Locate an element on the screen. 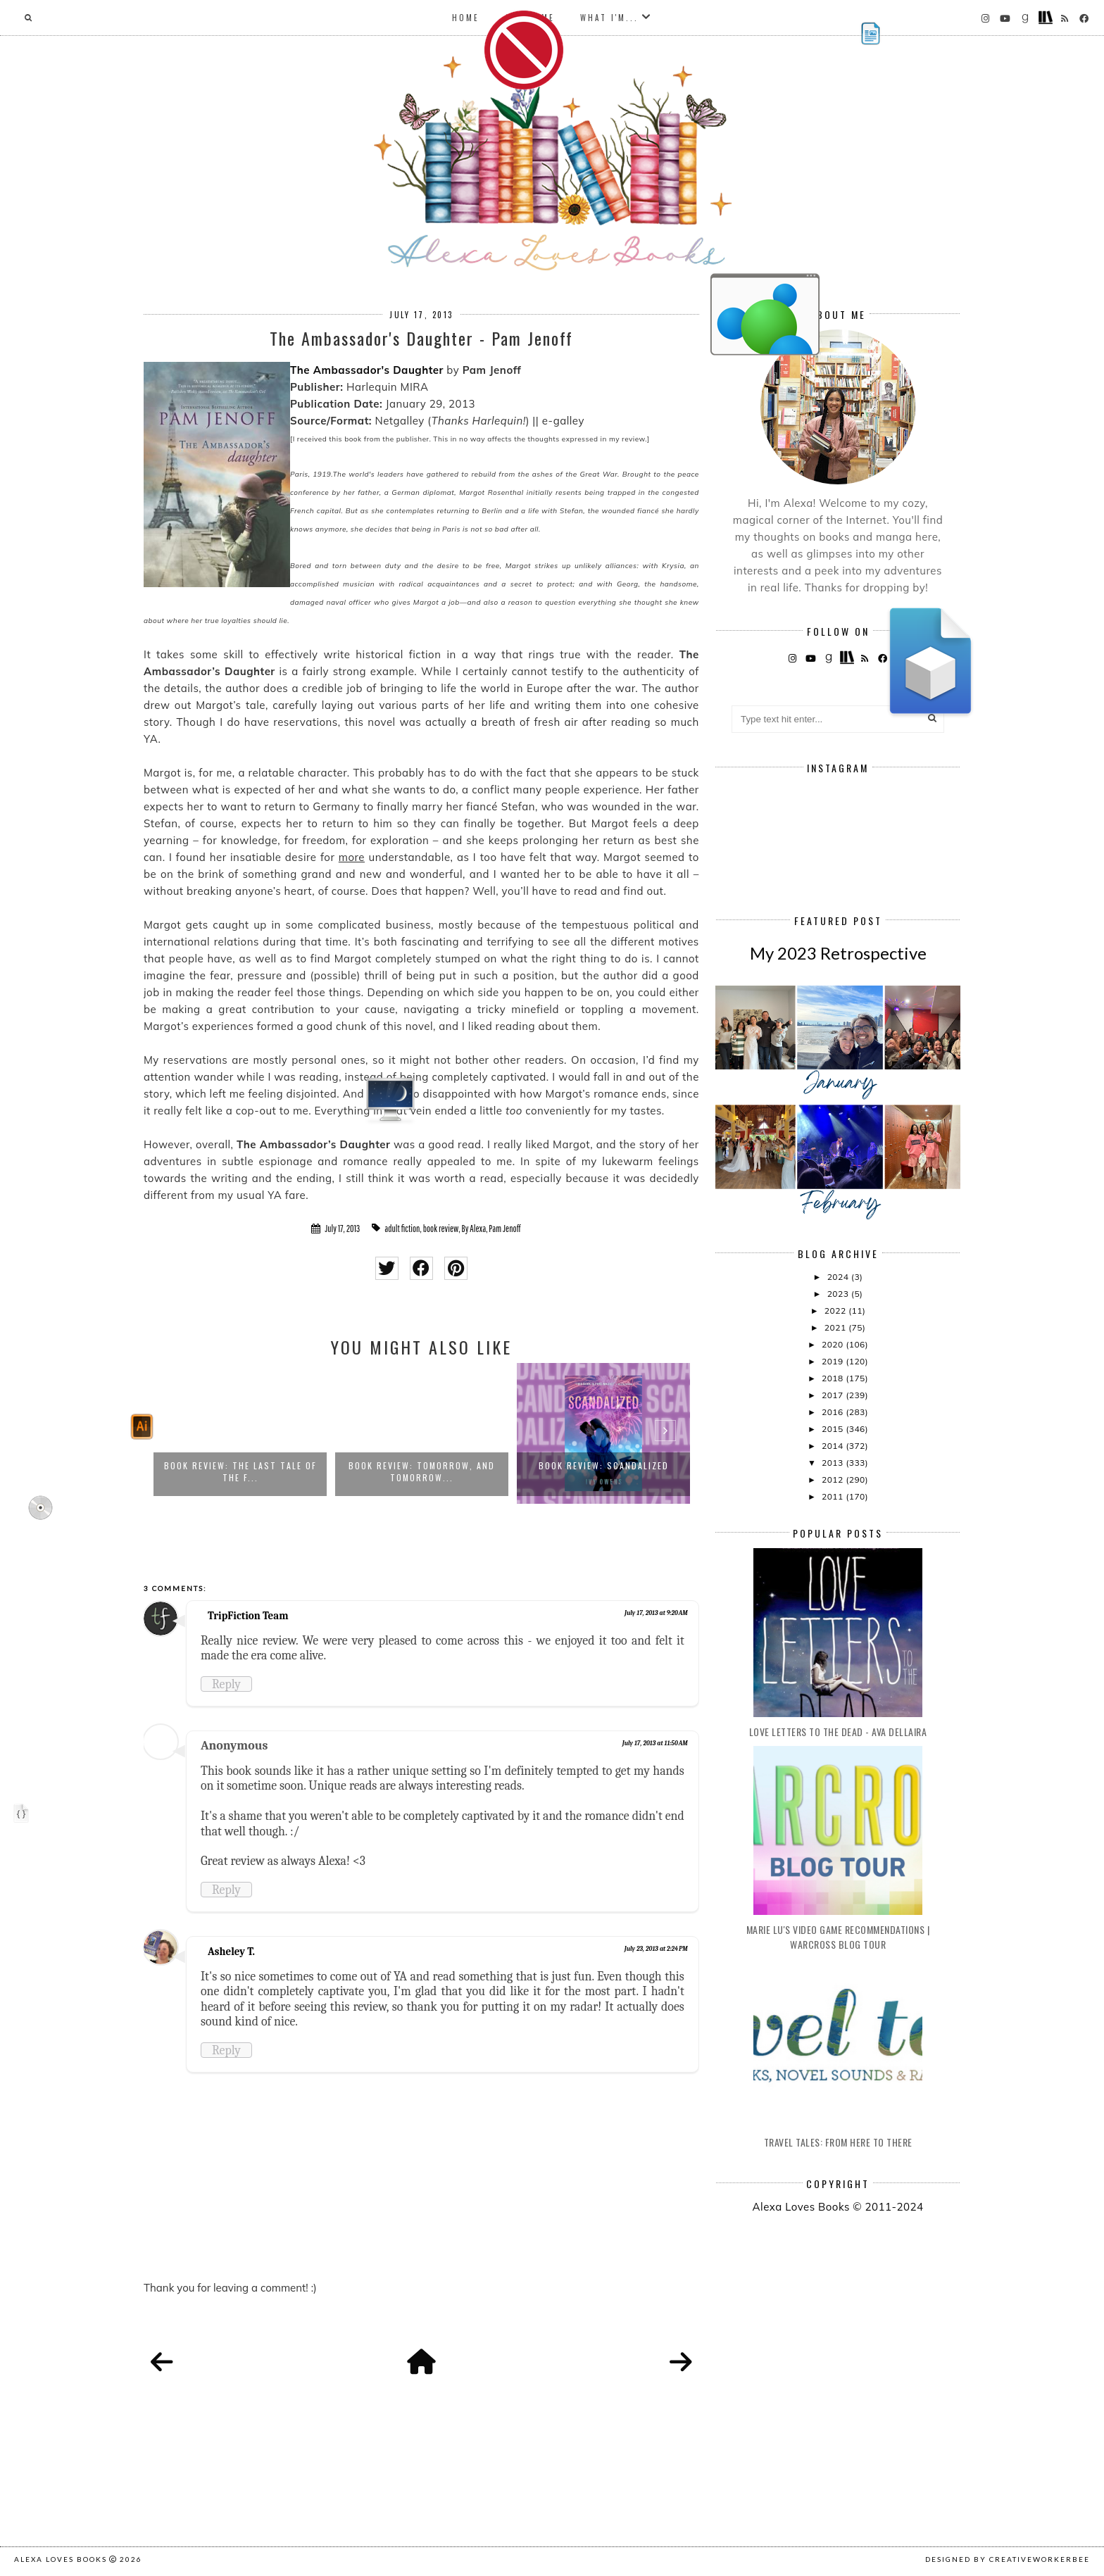  delete selected email message is located at coordinates (524, 50).